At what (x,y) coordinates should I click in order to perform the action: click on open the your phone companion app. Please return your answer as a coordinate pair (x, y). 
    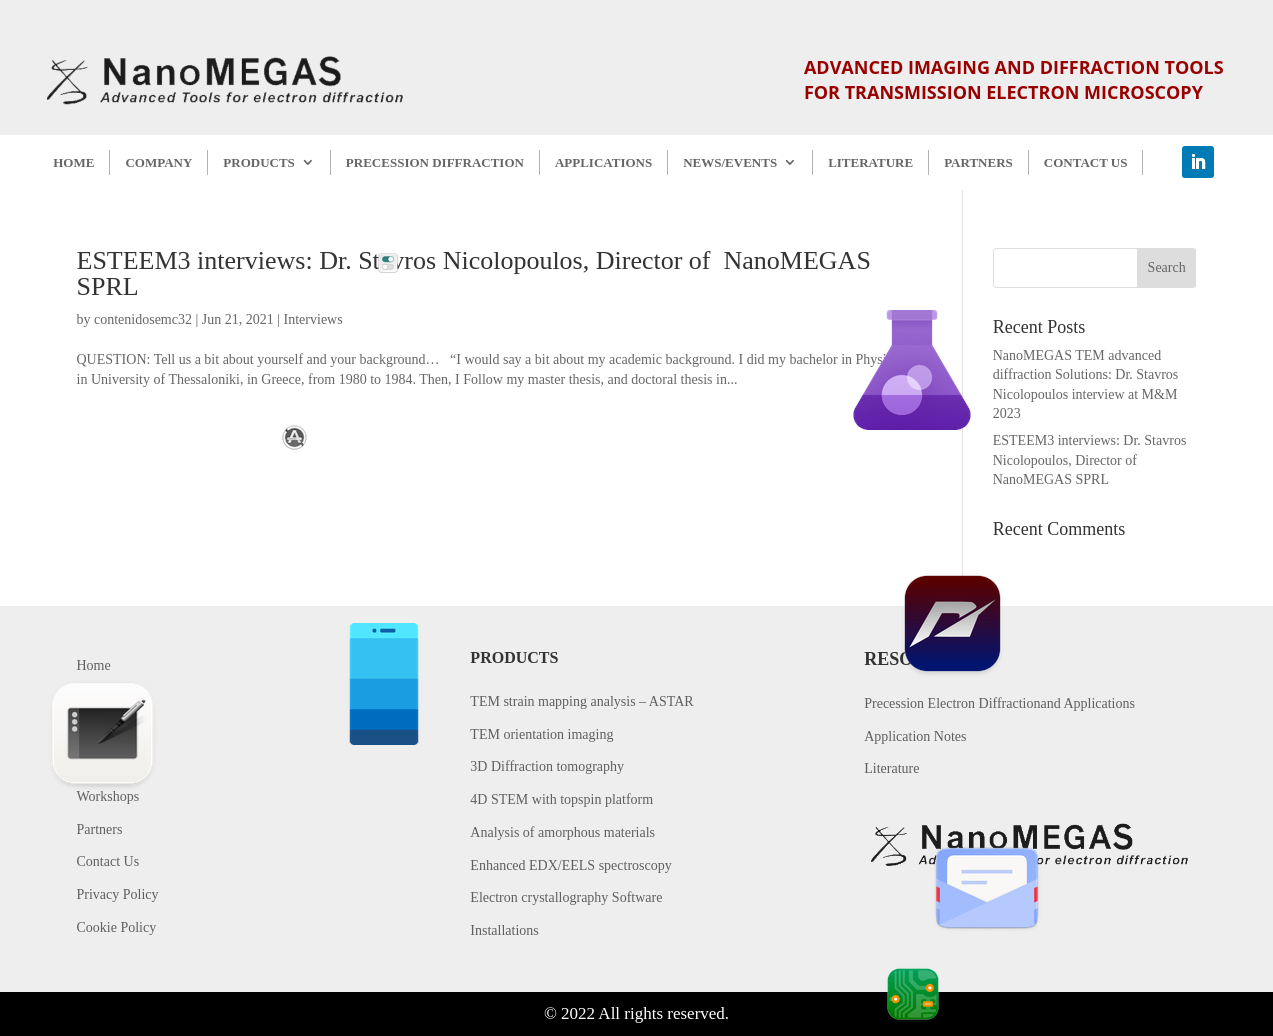
    Looking at the image, I should click on (384, 684).